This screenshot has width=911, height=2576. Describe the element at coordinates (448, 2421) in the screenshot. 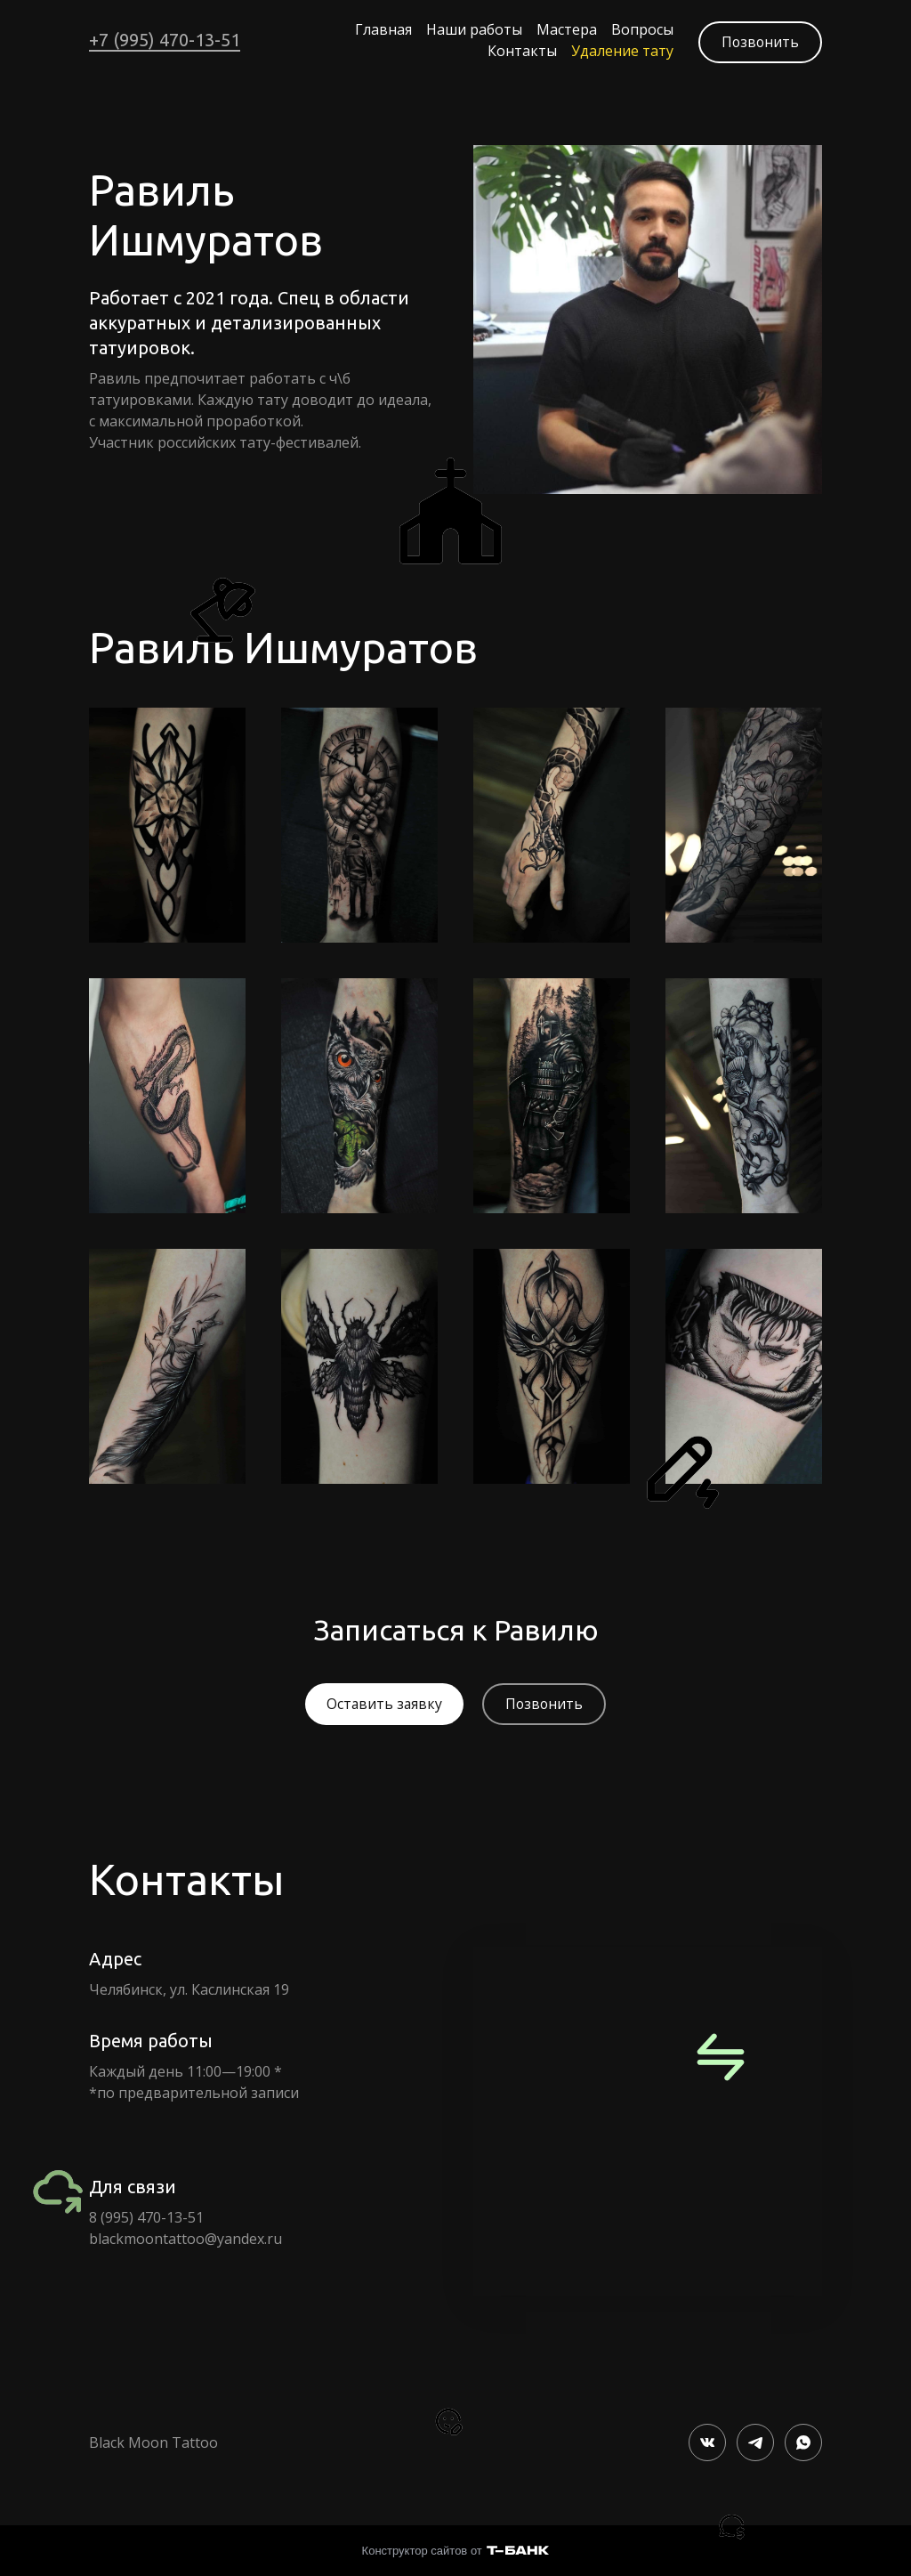

I see `edit your mood or status` at that location.